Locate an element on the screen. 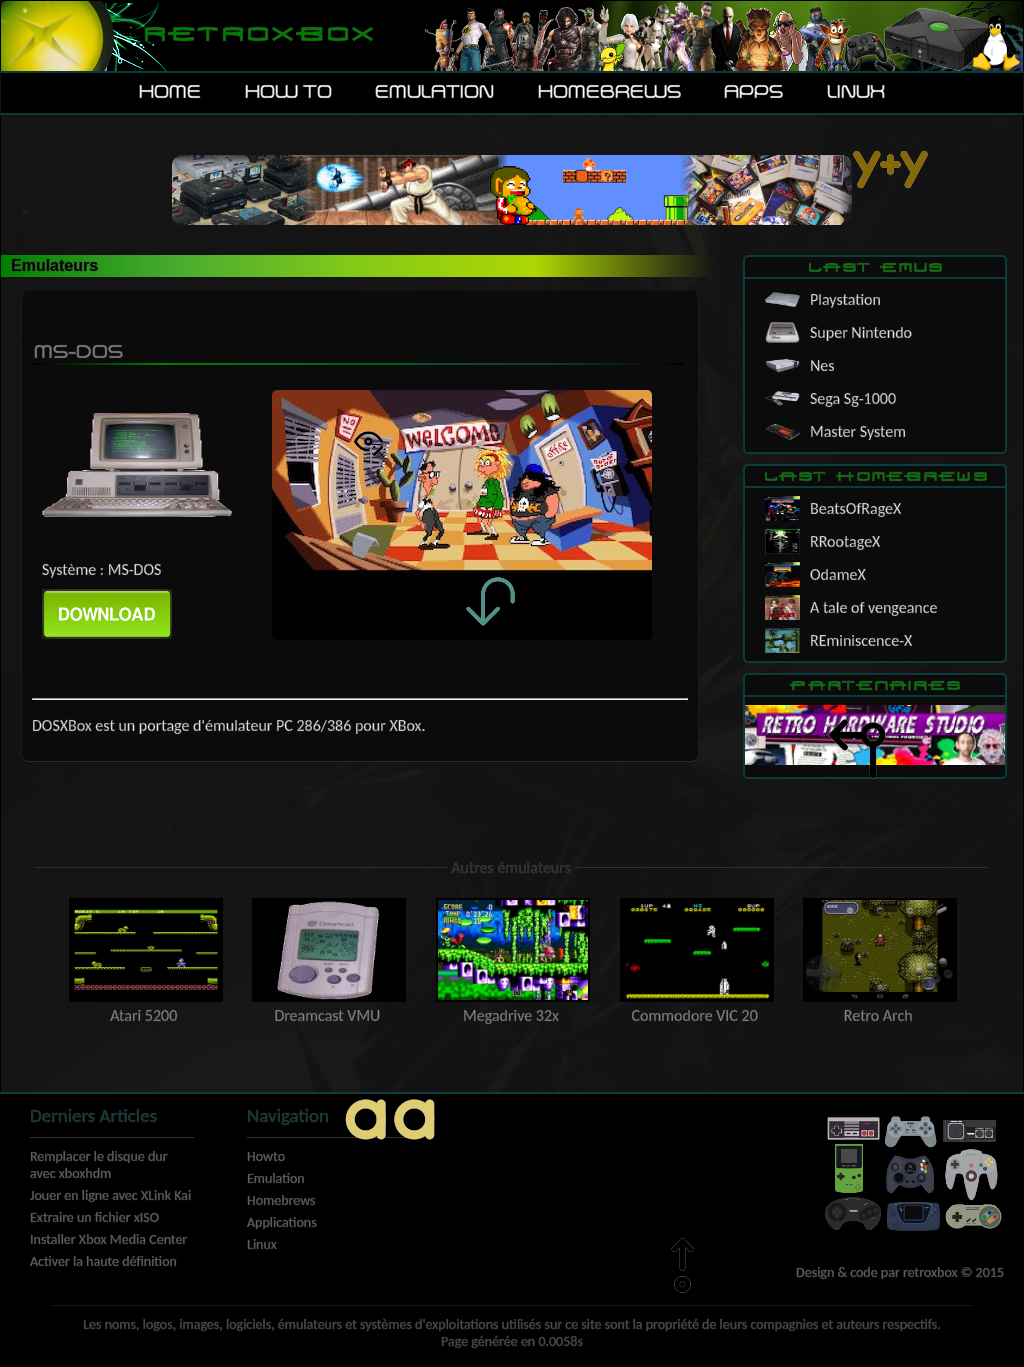 The image size is (1024, 1367). switch text to lowercase is located at coordinates (390, 1104).